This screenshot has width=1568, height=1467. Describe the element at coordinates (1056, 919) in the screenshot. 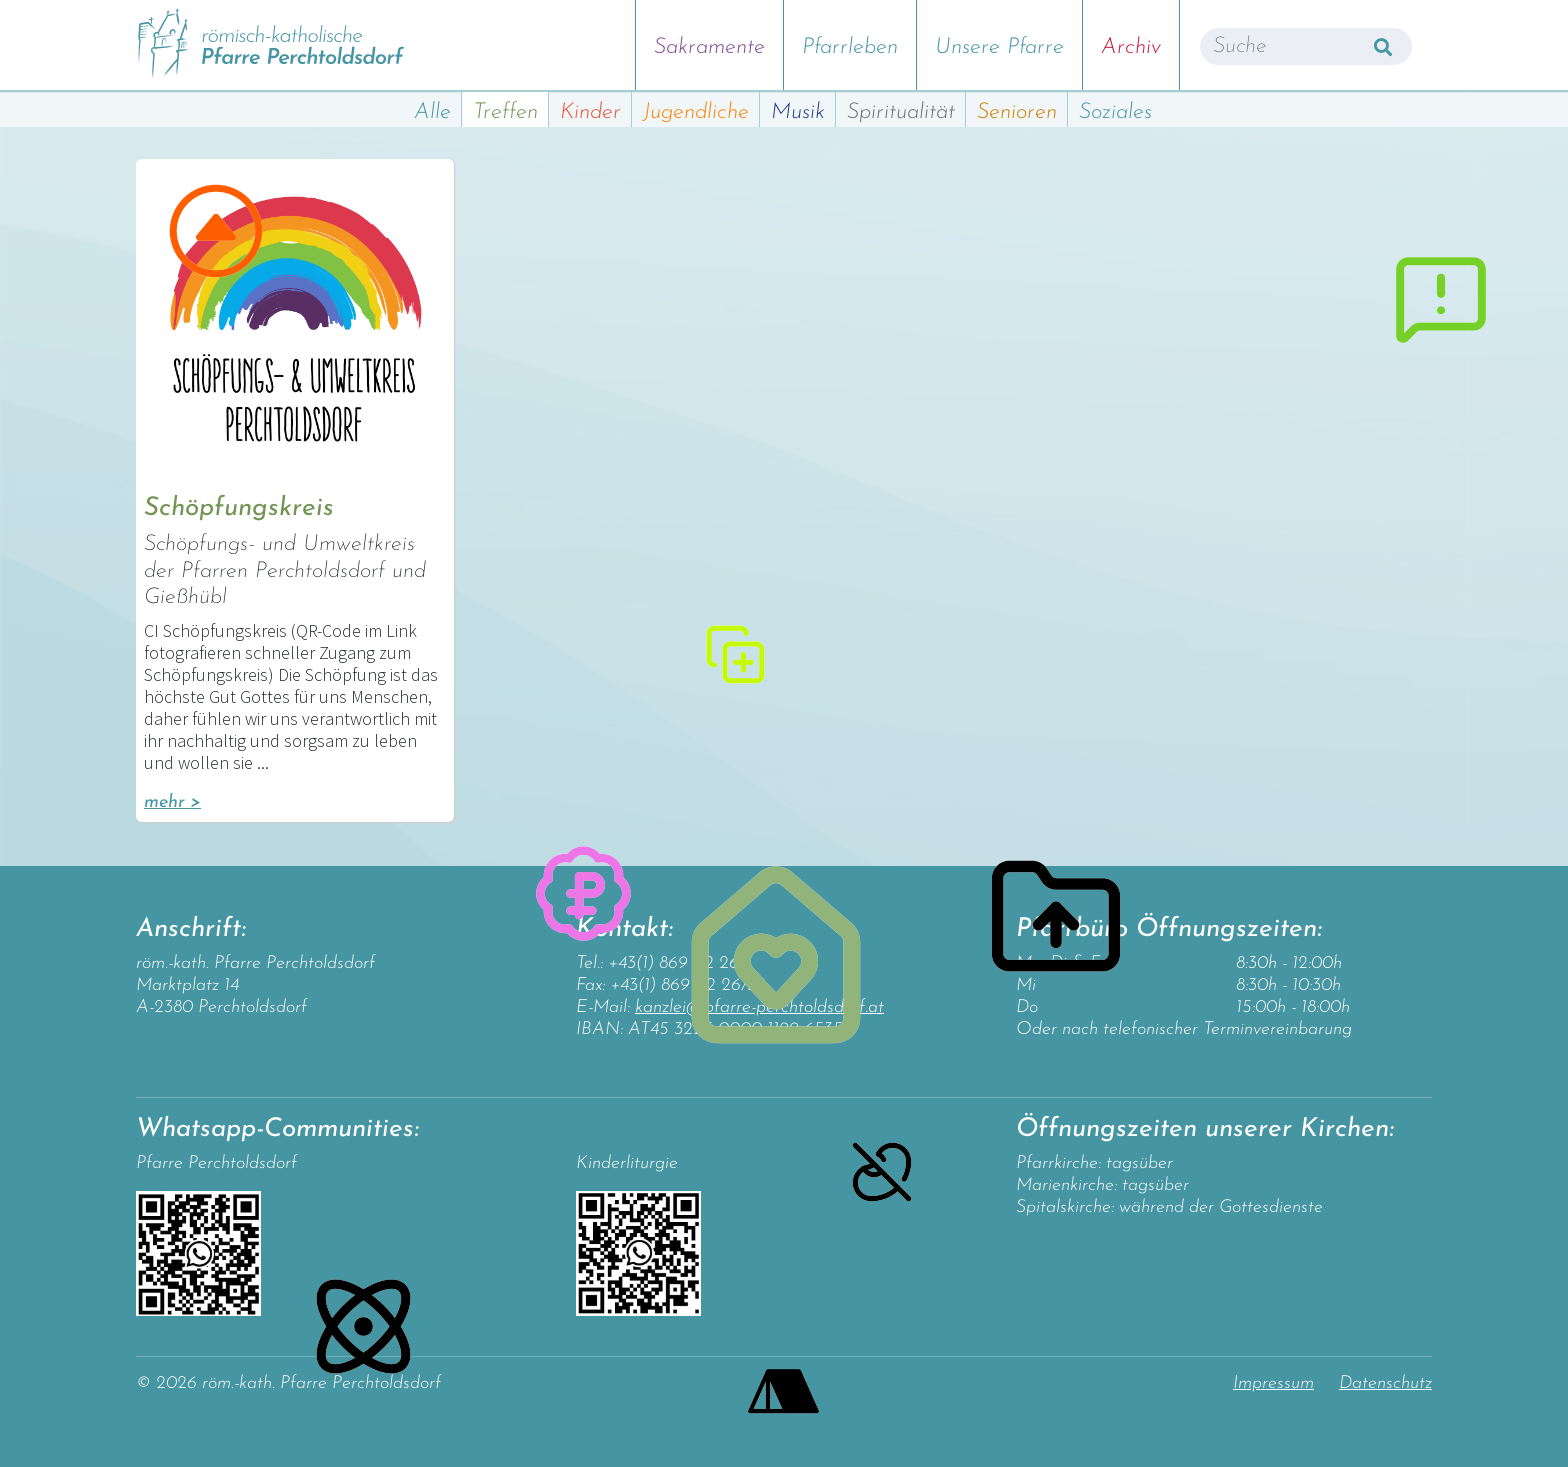

I see `upload files to this folder` at that location.